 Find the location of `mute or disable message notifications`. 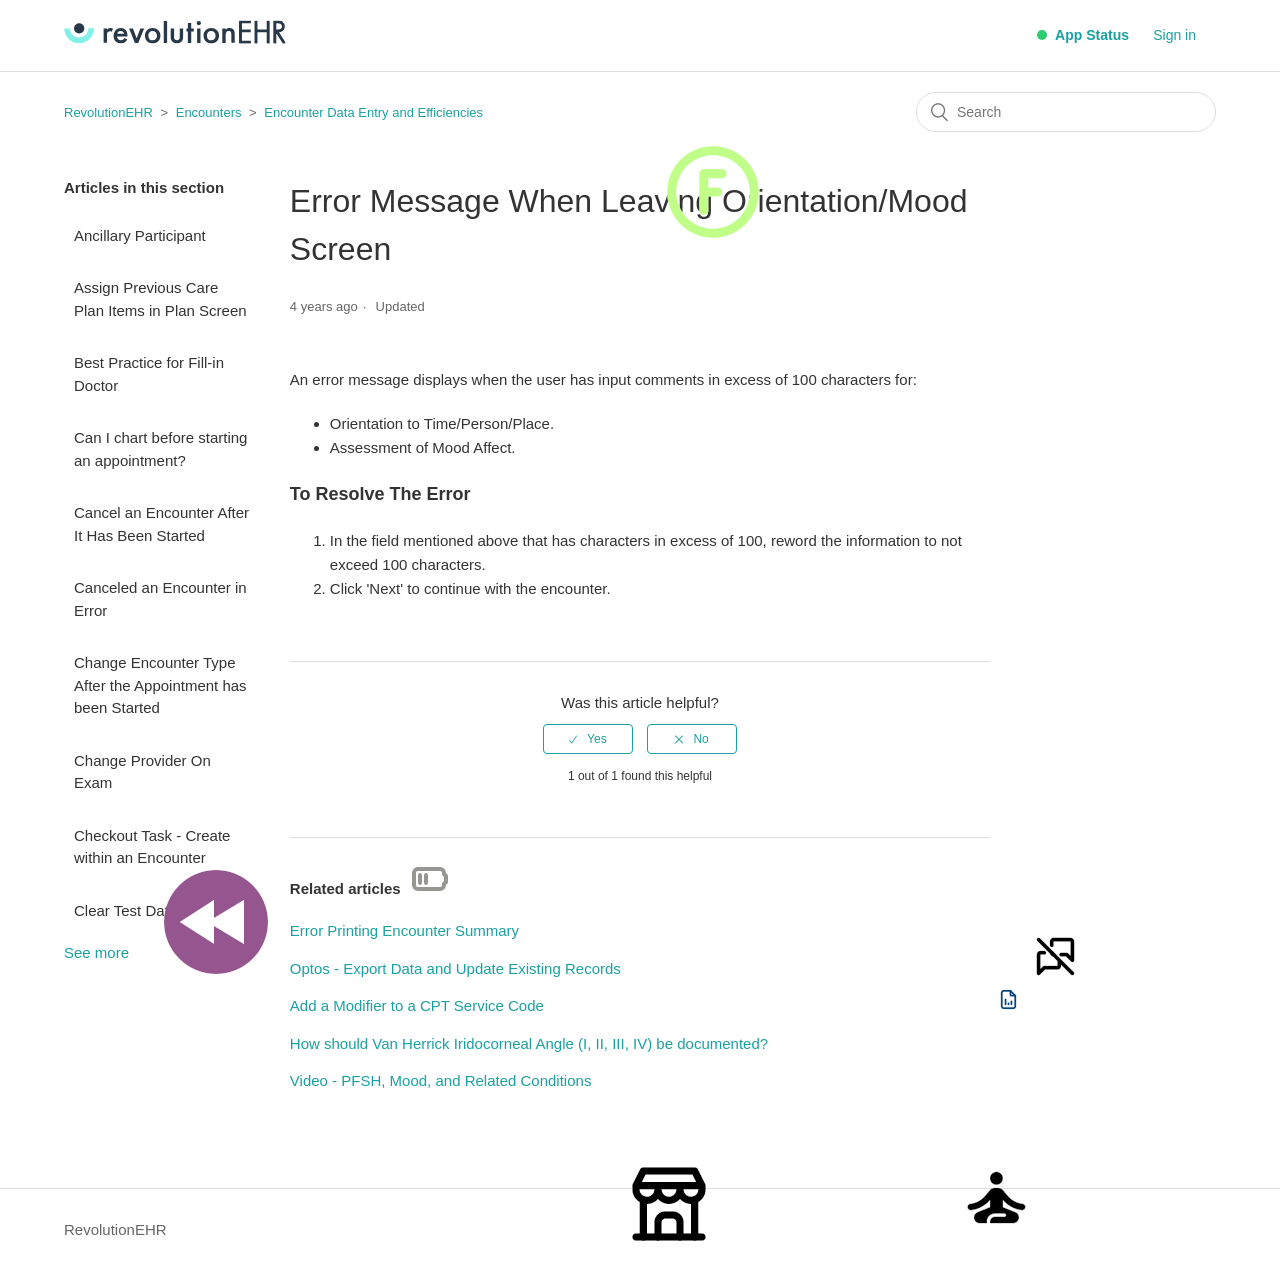

mute or disable message notifications is located at coordinates (1055, 956).